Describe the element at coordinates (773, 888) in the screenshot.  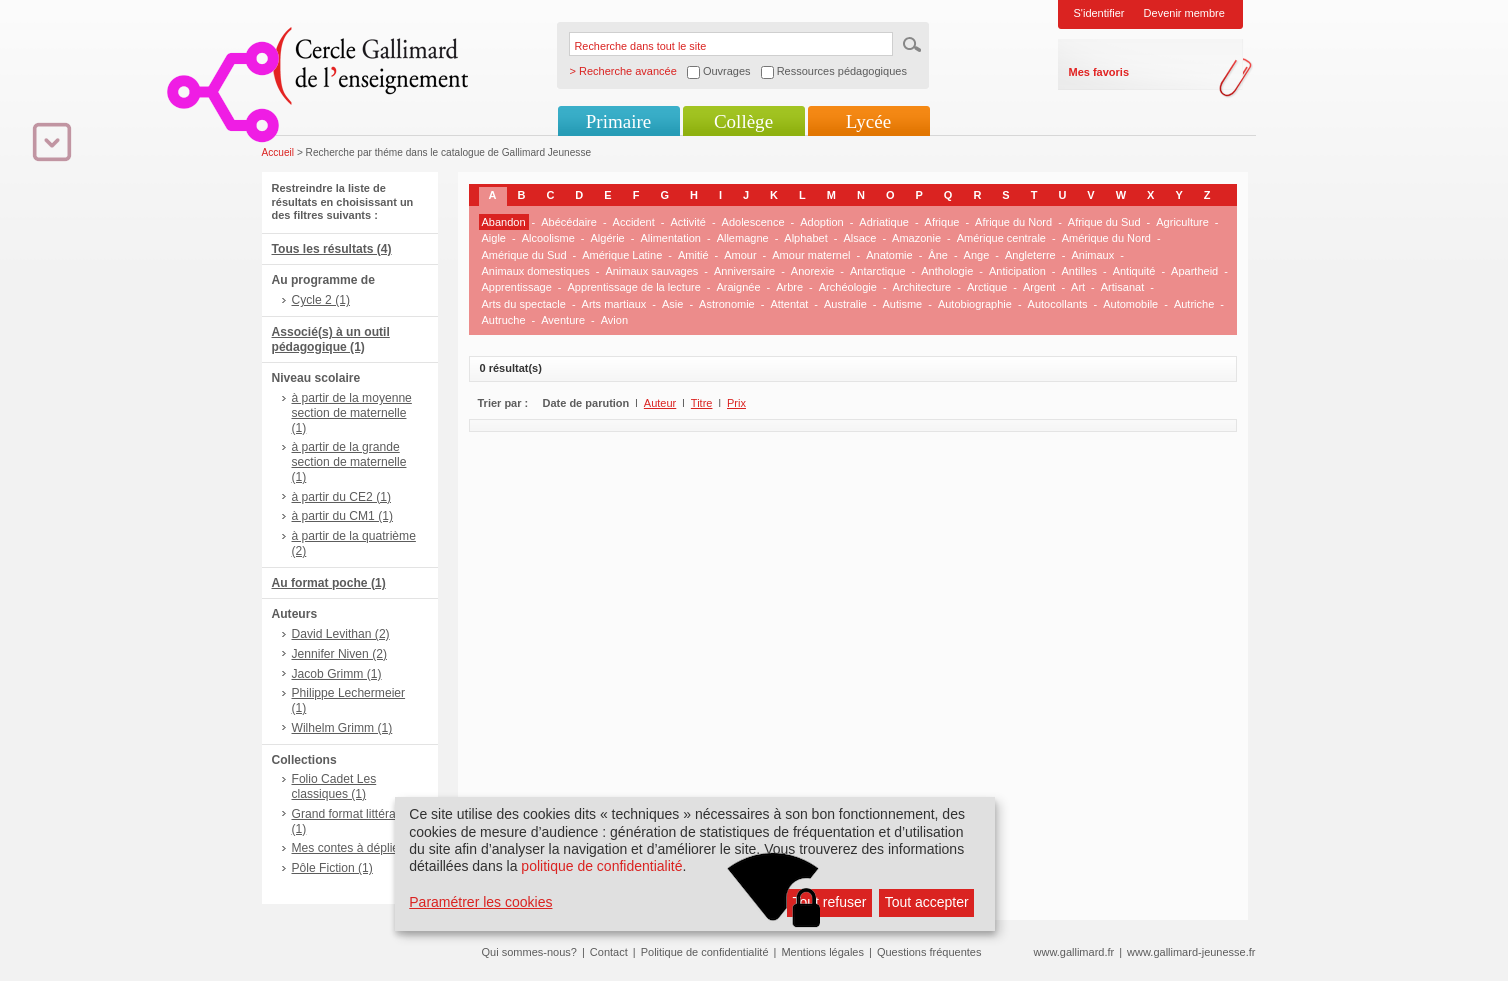
I see `indicates a secure wifi connection at full signal strength` at that location.